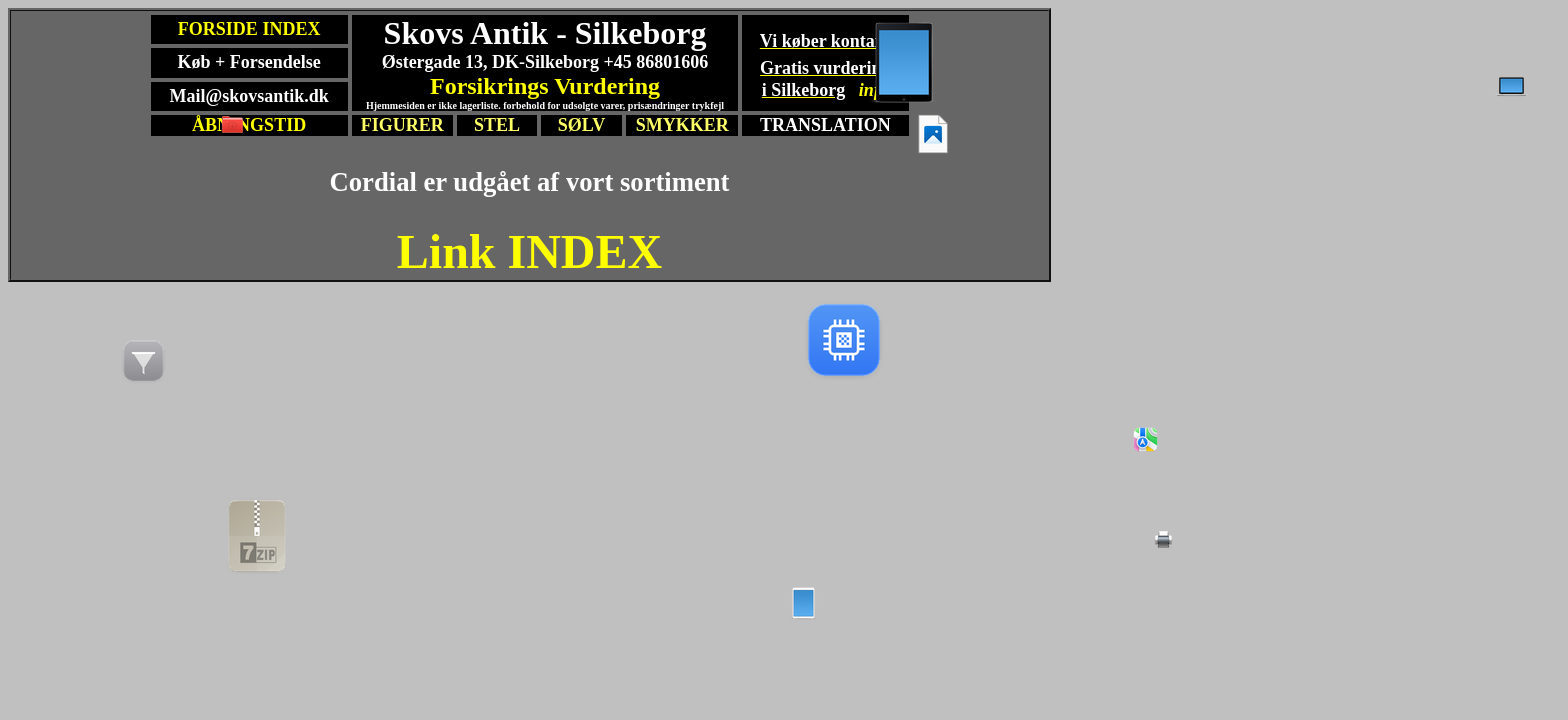  Describe the element at coordinates (1163, 539) in the screenshot. I see `add a new printer to your system` at that location.